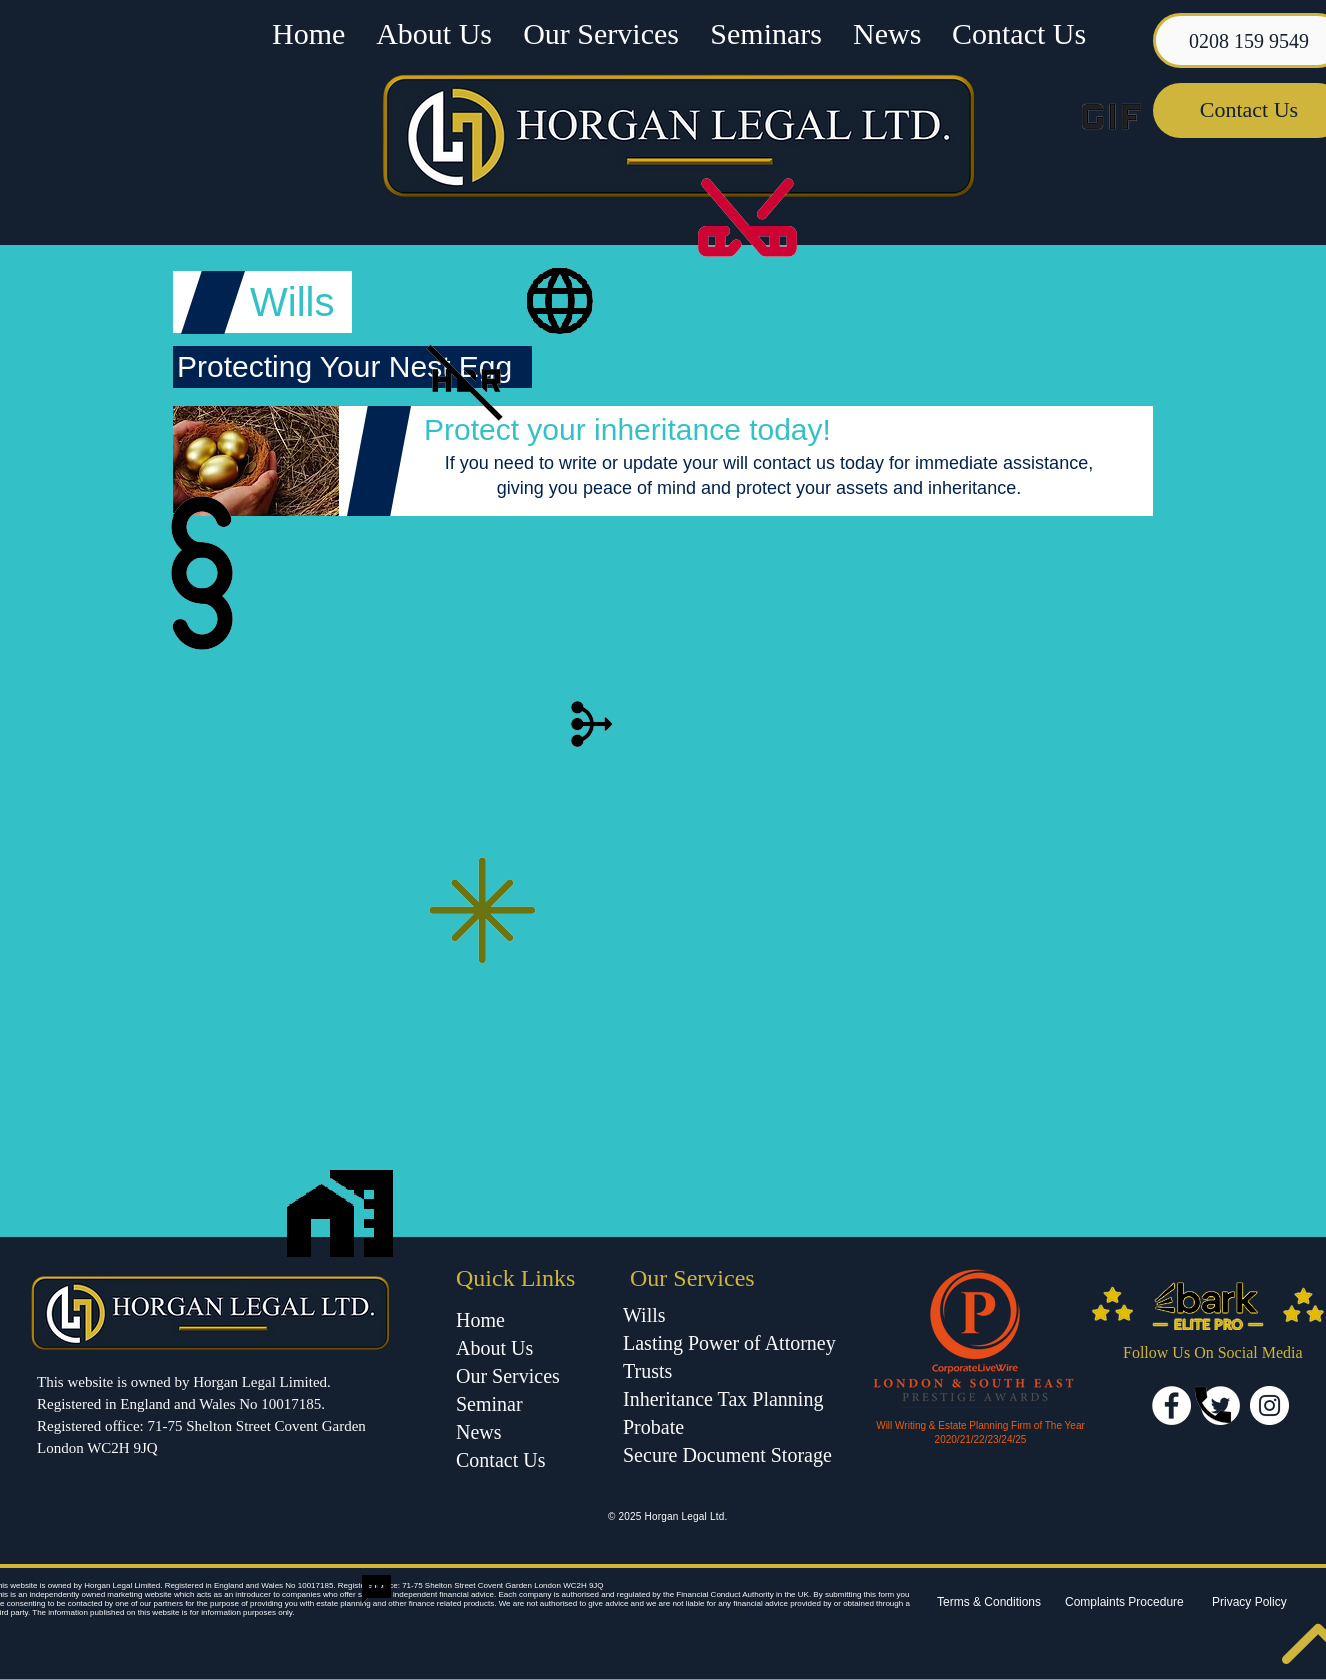 The image size is (1326, 1680). Describe the element at coordinates (560, 301) in the screenshot. I see `change language settings` at that location.